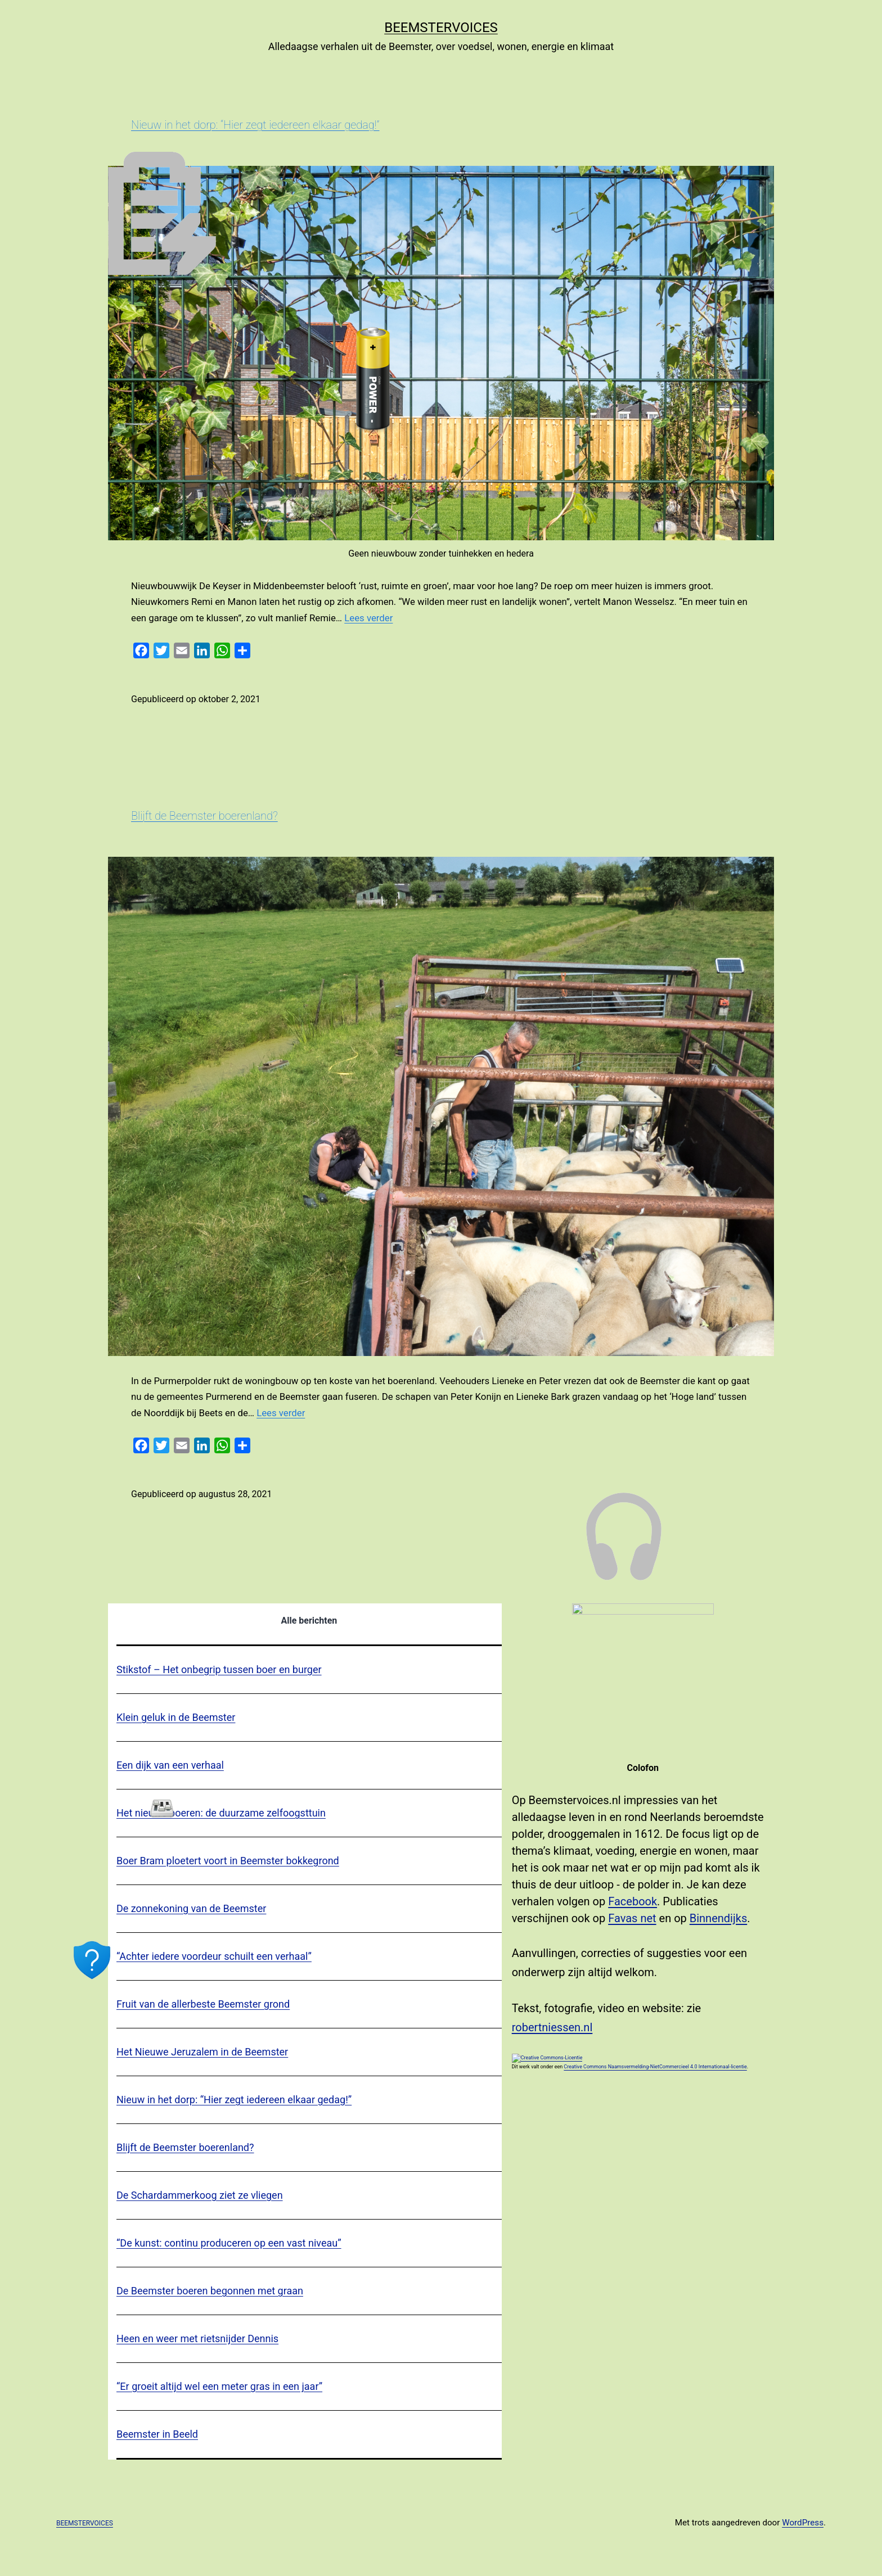  What do you see at coordinates (373, 381) in the screenshot?
I see `indicates device battery or power status` at bounding box center [373, 381].